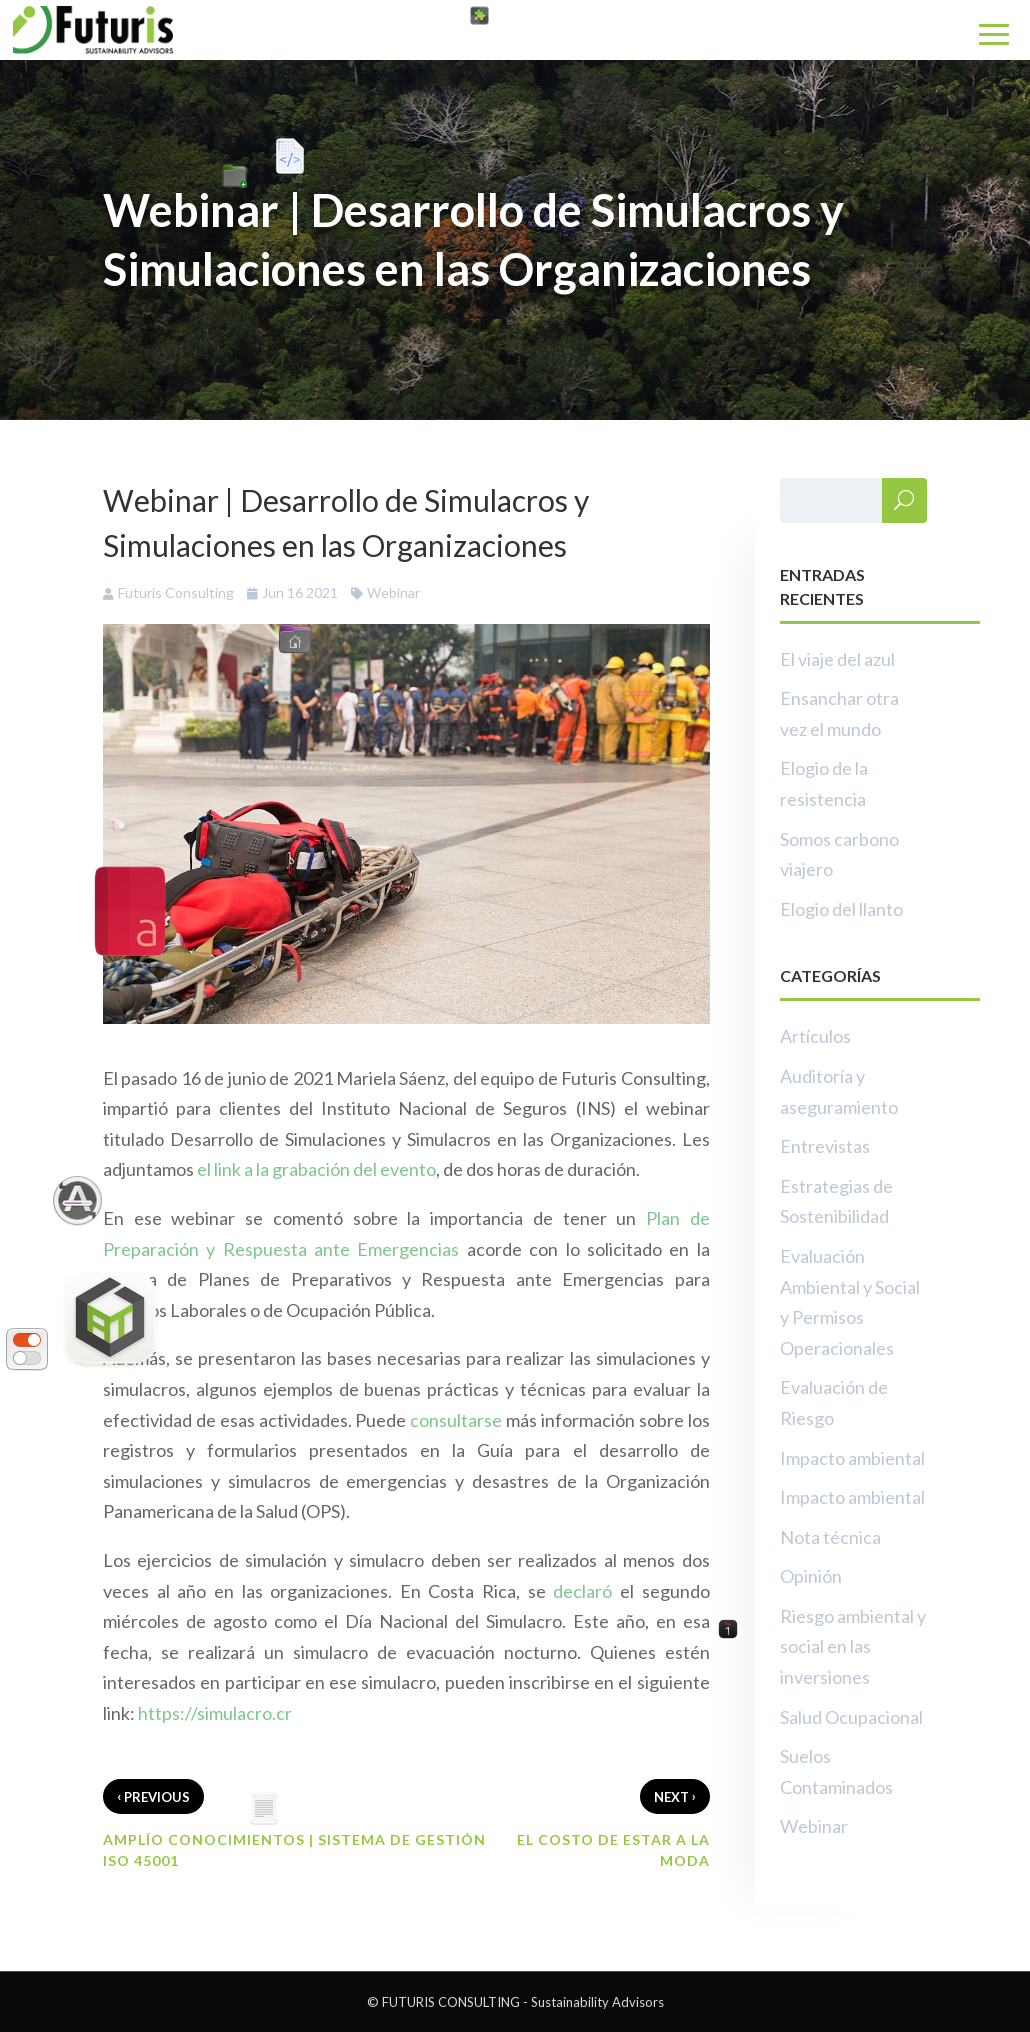 This screenshot has height=2032, width=1030. What do you see at coordinates (234, 175) in the screenshot?
I see `create a new folder` at bounding box center [234, 175].